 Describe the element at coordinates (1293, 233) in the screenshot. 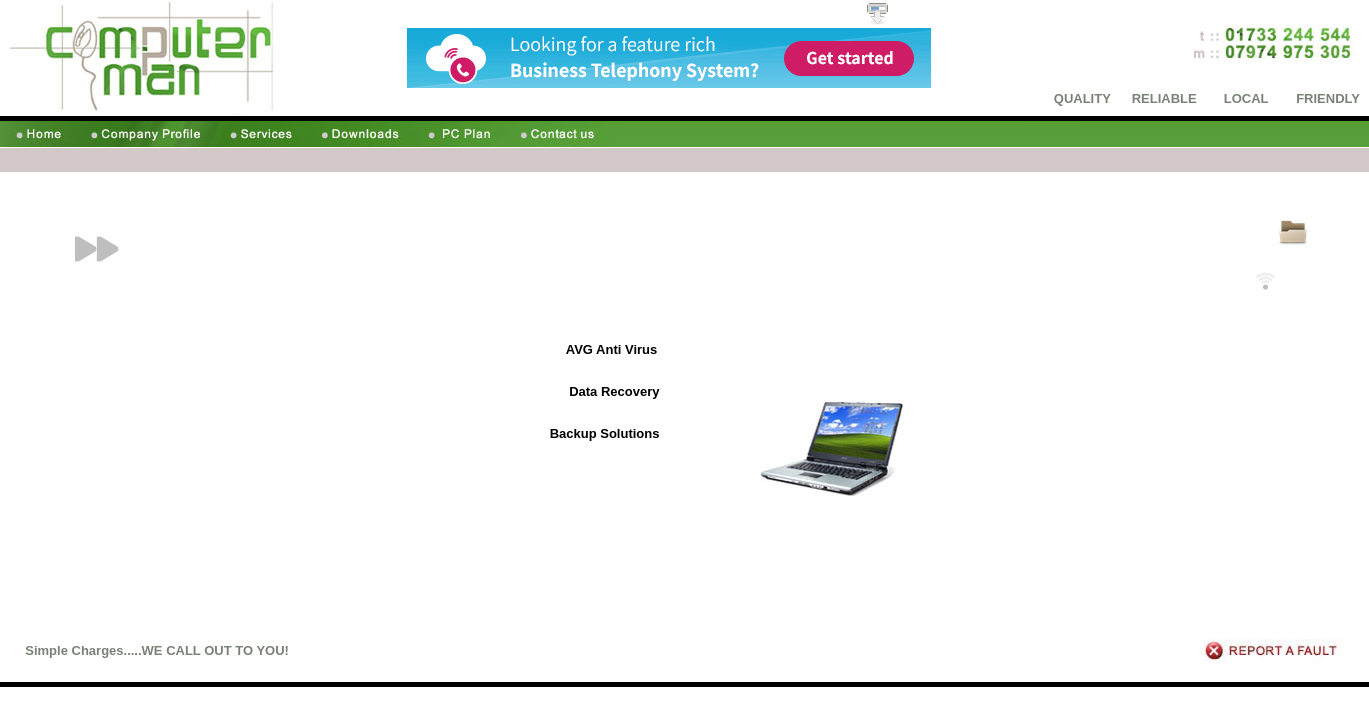

I see `view contents of an open folder` at that location.